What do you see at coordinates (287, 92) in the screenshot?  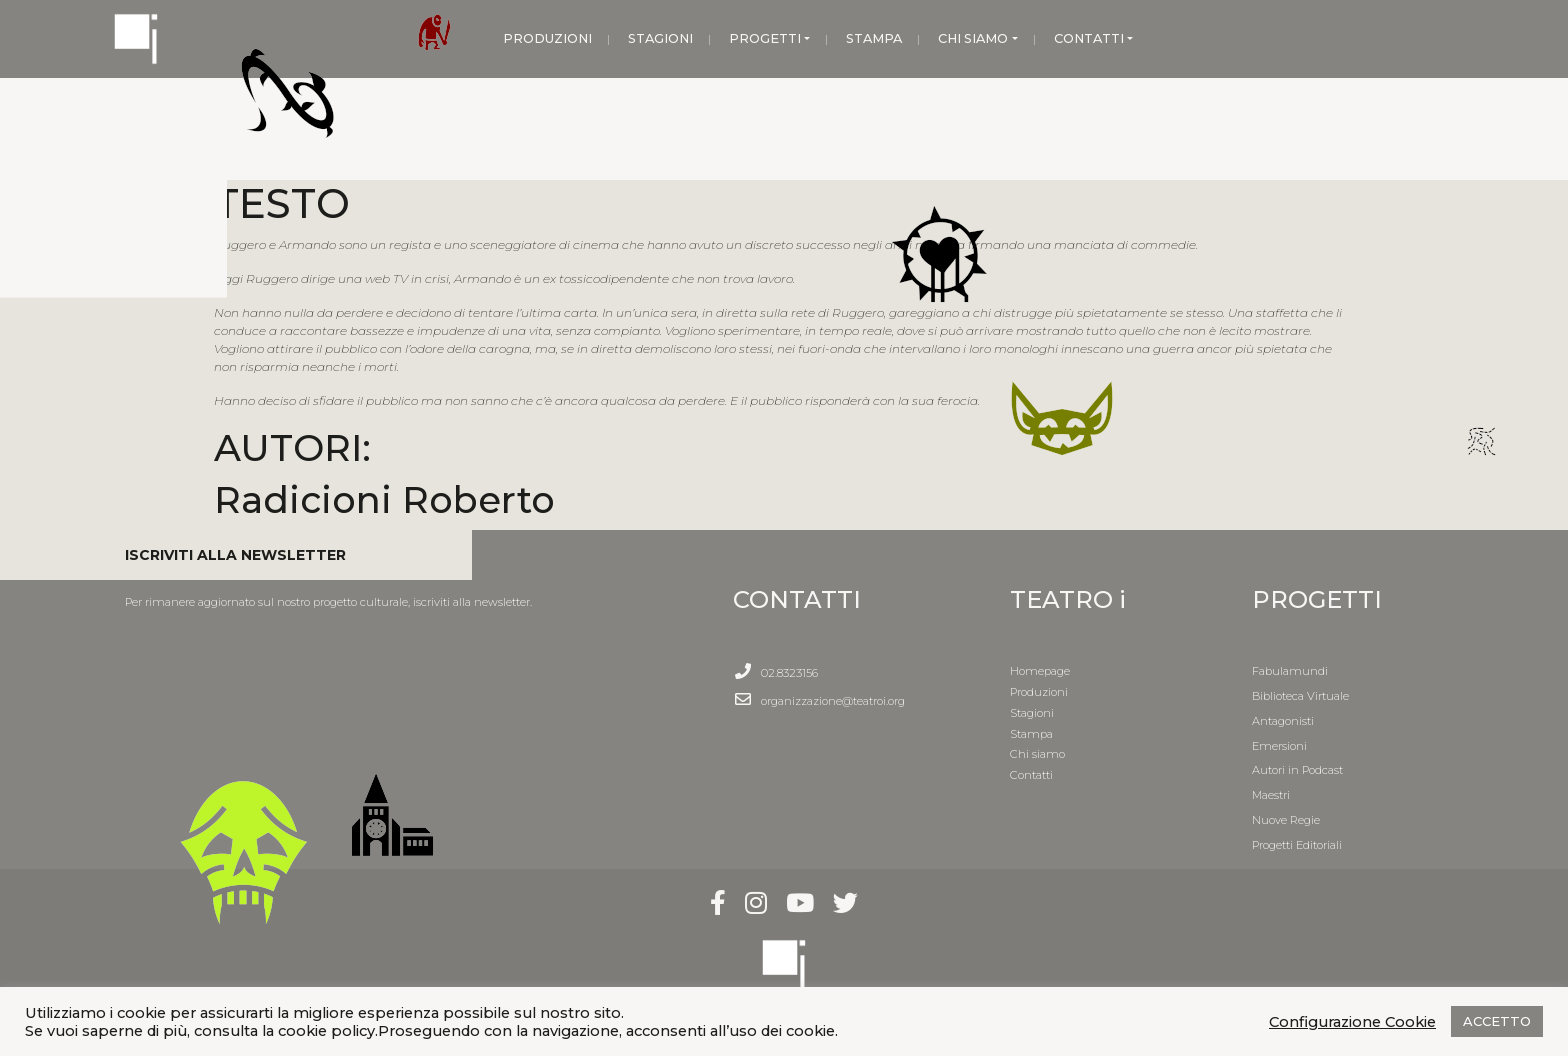 I see `use vine whip ability or attack` at bounding box center [287, 92].